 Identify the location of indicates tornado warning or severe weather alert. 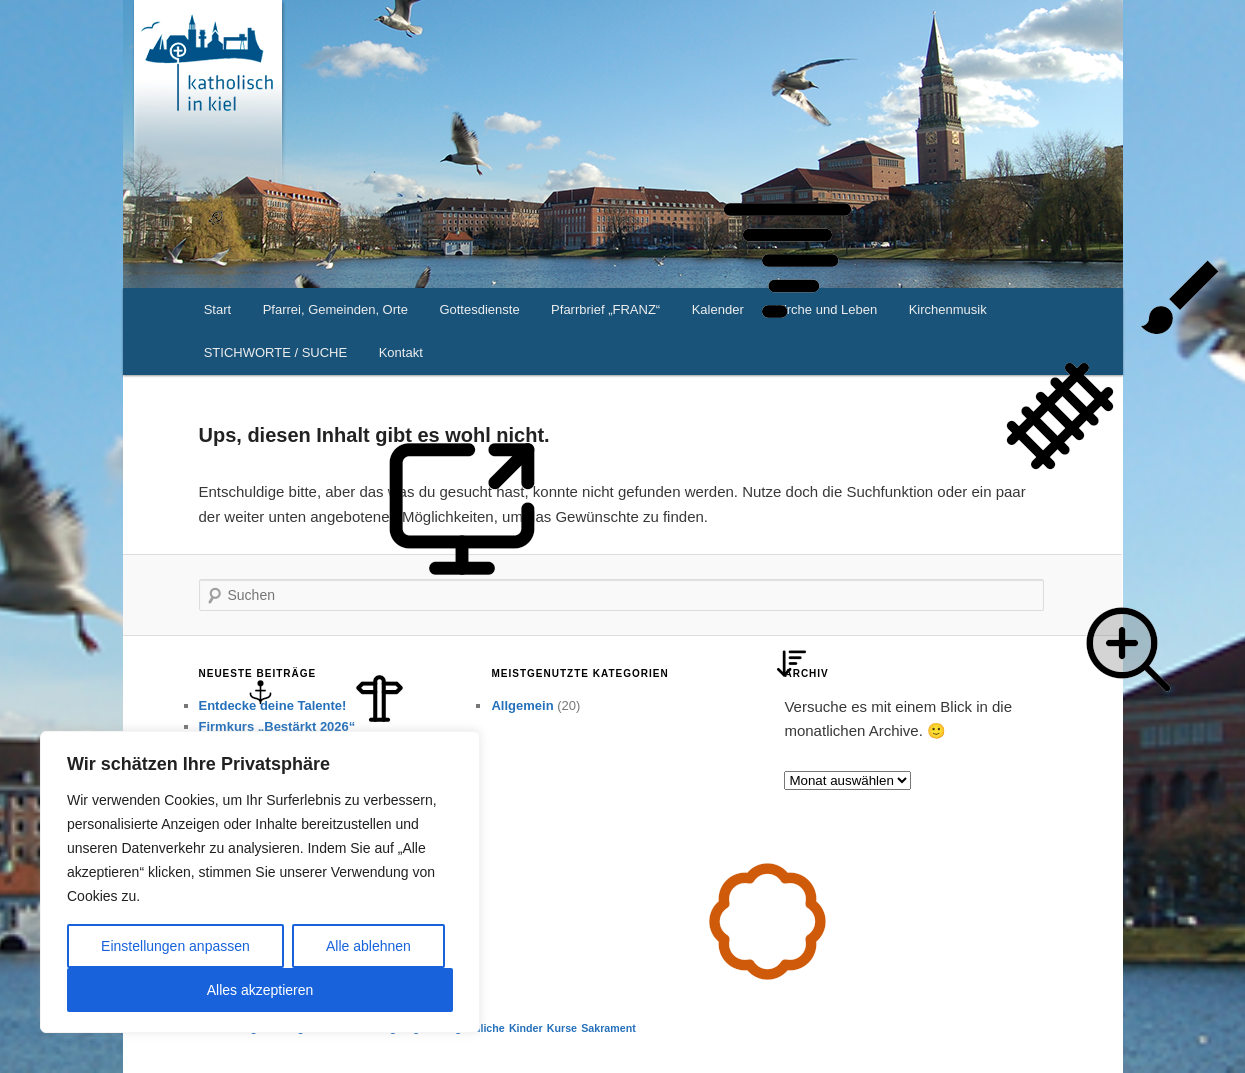
(787, 260).